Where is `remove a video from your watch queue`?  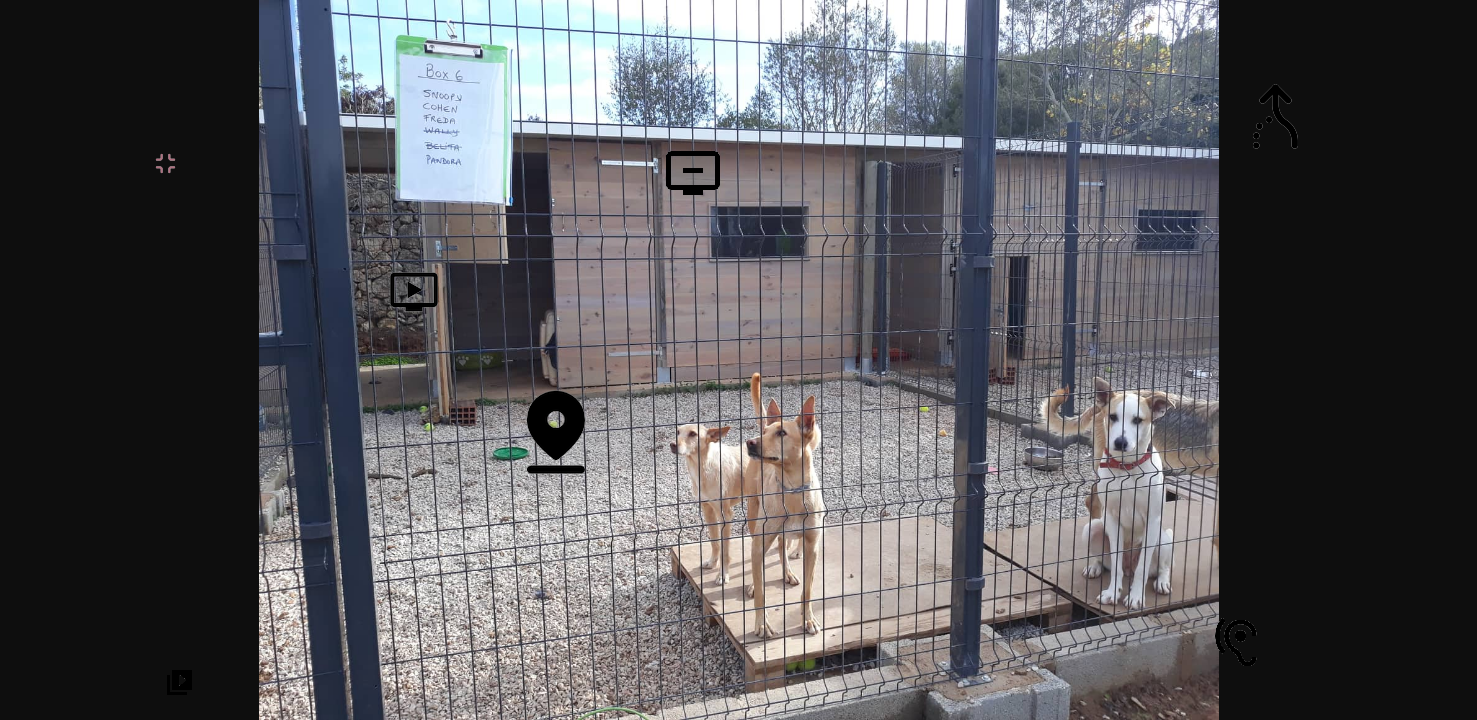 remove a video from your watch queue is located at coordinates (693, 173).